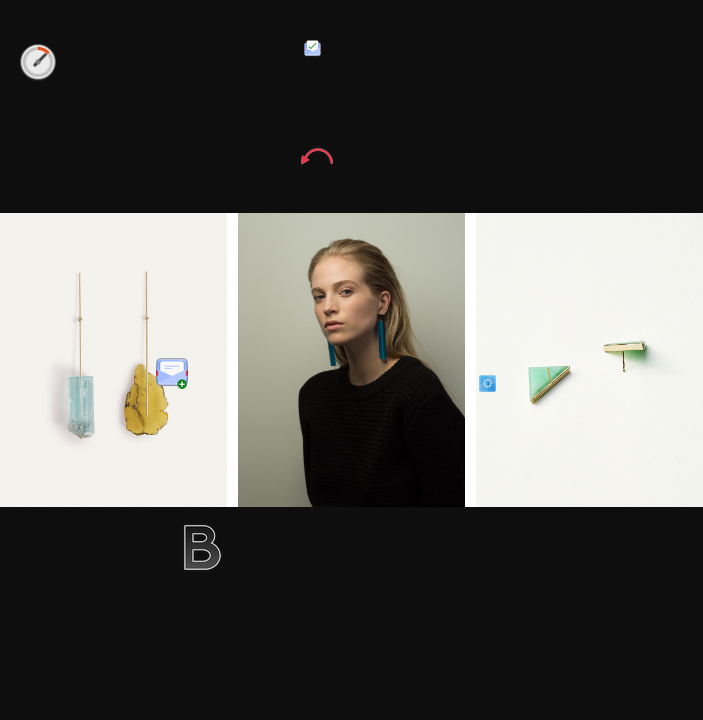 The image size is (703, 720). Describe the element at coordinates (318, 156) in the screenshot. I see `undo the last action` at that location.